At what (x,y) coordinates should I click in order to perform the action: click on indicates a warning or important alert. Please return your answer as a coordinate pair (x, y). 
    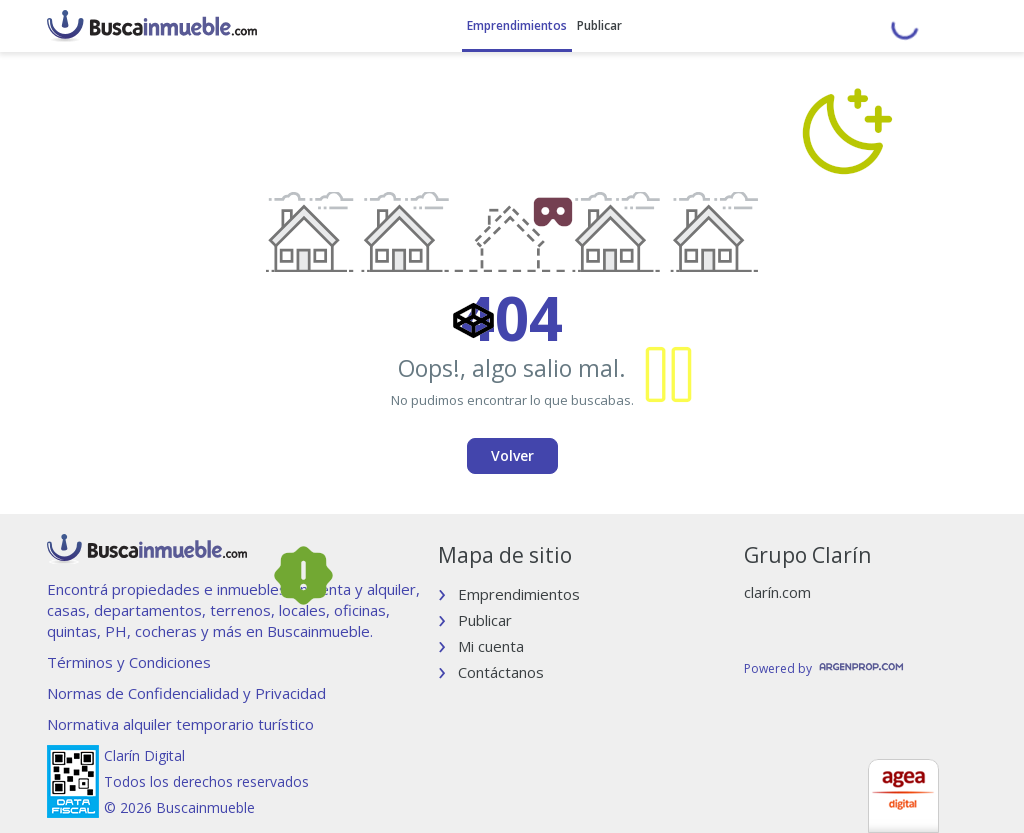
    Looking at the image, I should click on (303, 575).